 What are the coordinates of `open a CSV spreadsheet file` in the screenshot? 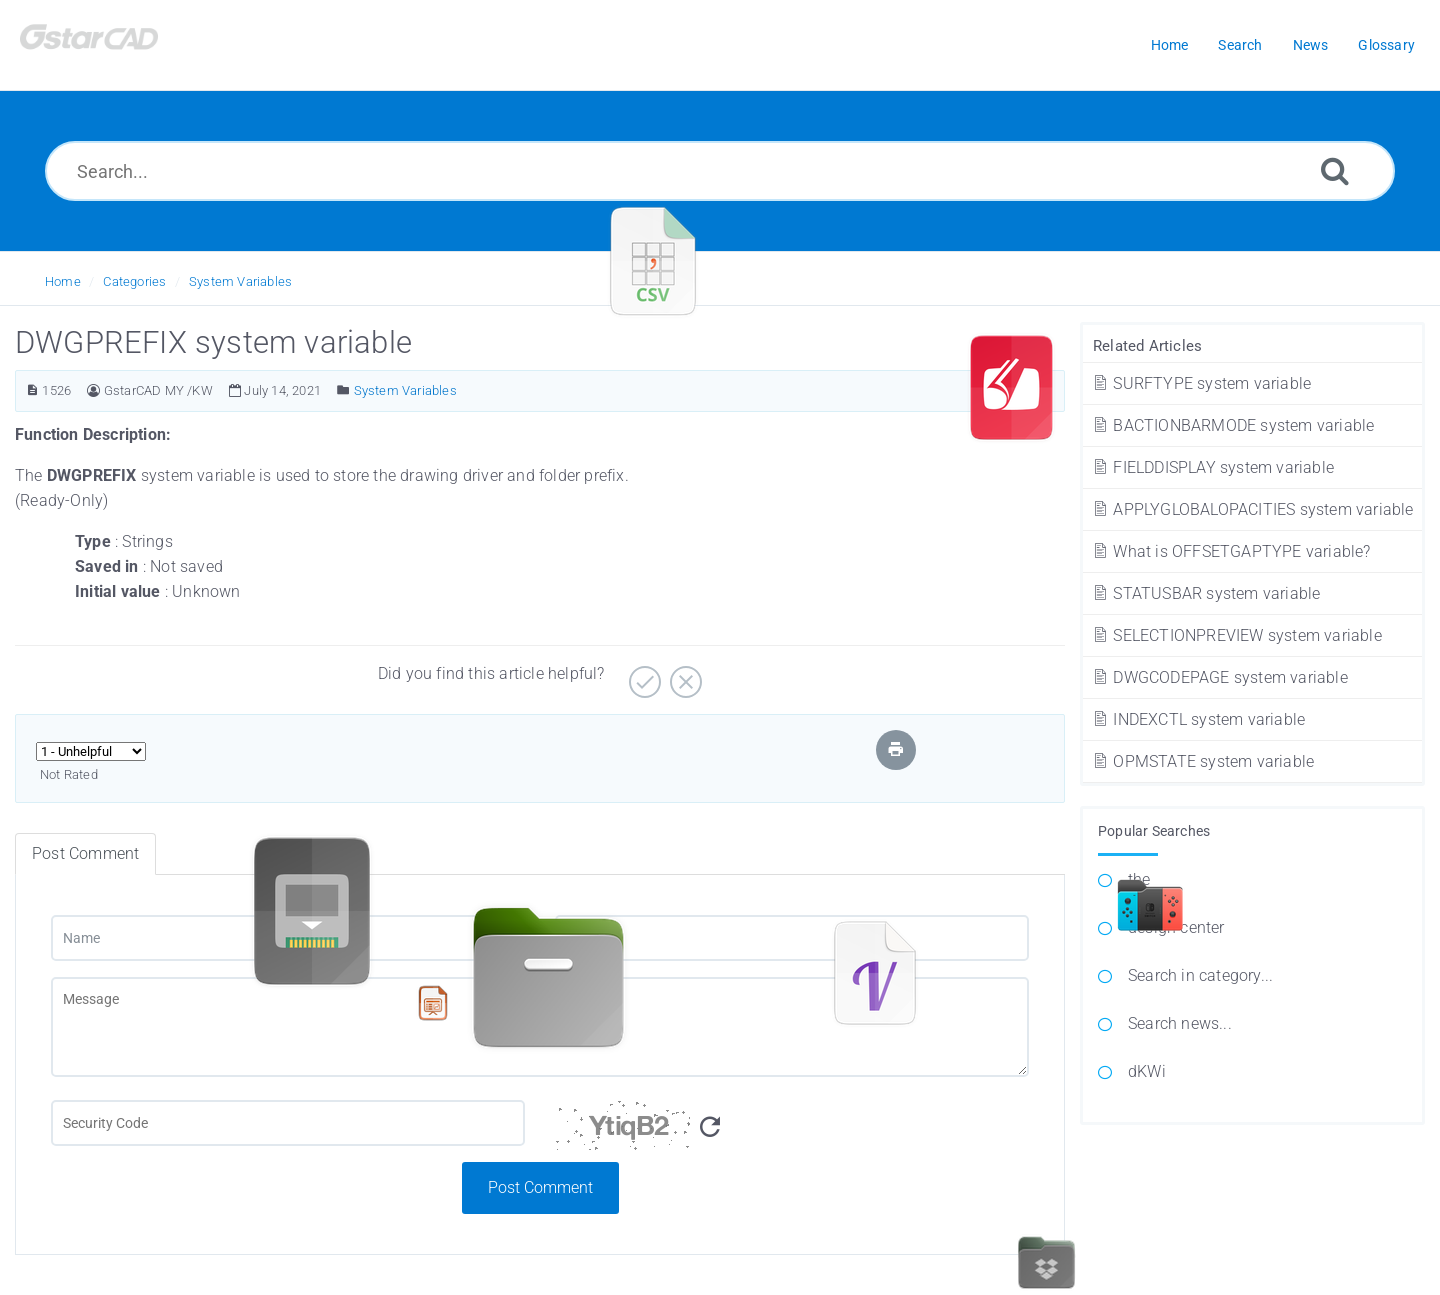 It's located at (653, 261).